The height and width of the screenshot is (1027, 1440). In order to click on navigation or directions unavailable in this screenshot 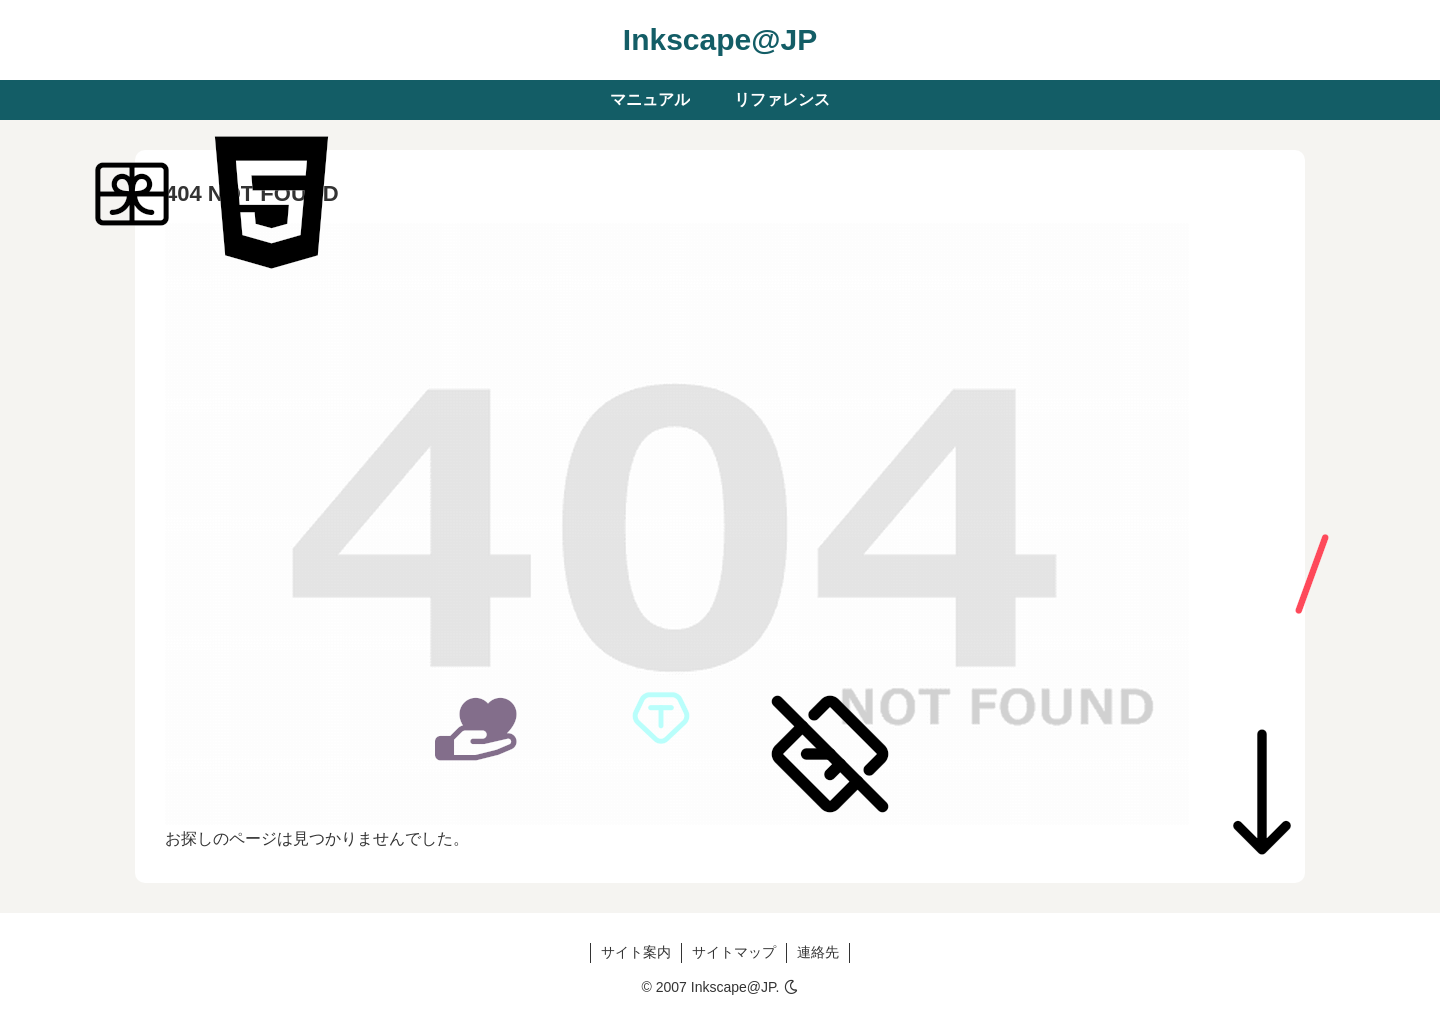, I will do `click(830, 754)`.